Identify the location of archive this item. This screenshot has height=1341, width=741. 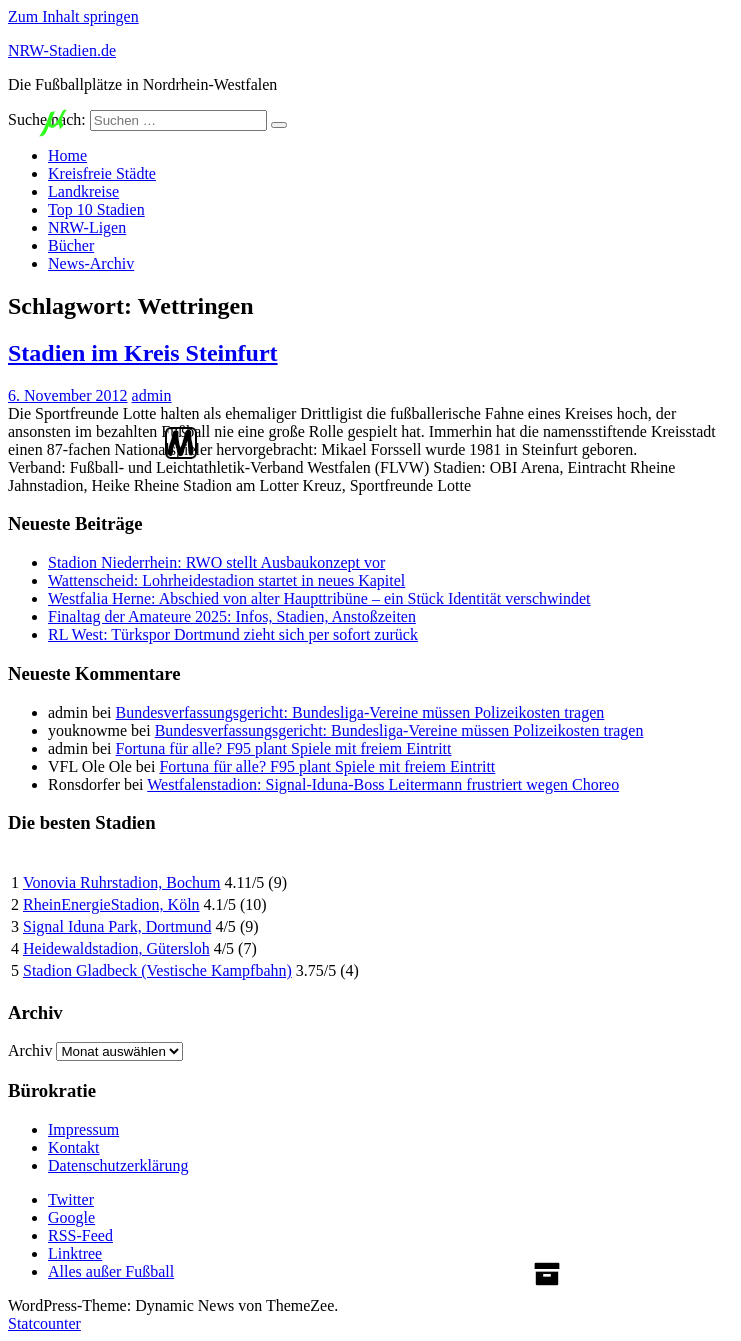
(547, 1274).